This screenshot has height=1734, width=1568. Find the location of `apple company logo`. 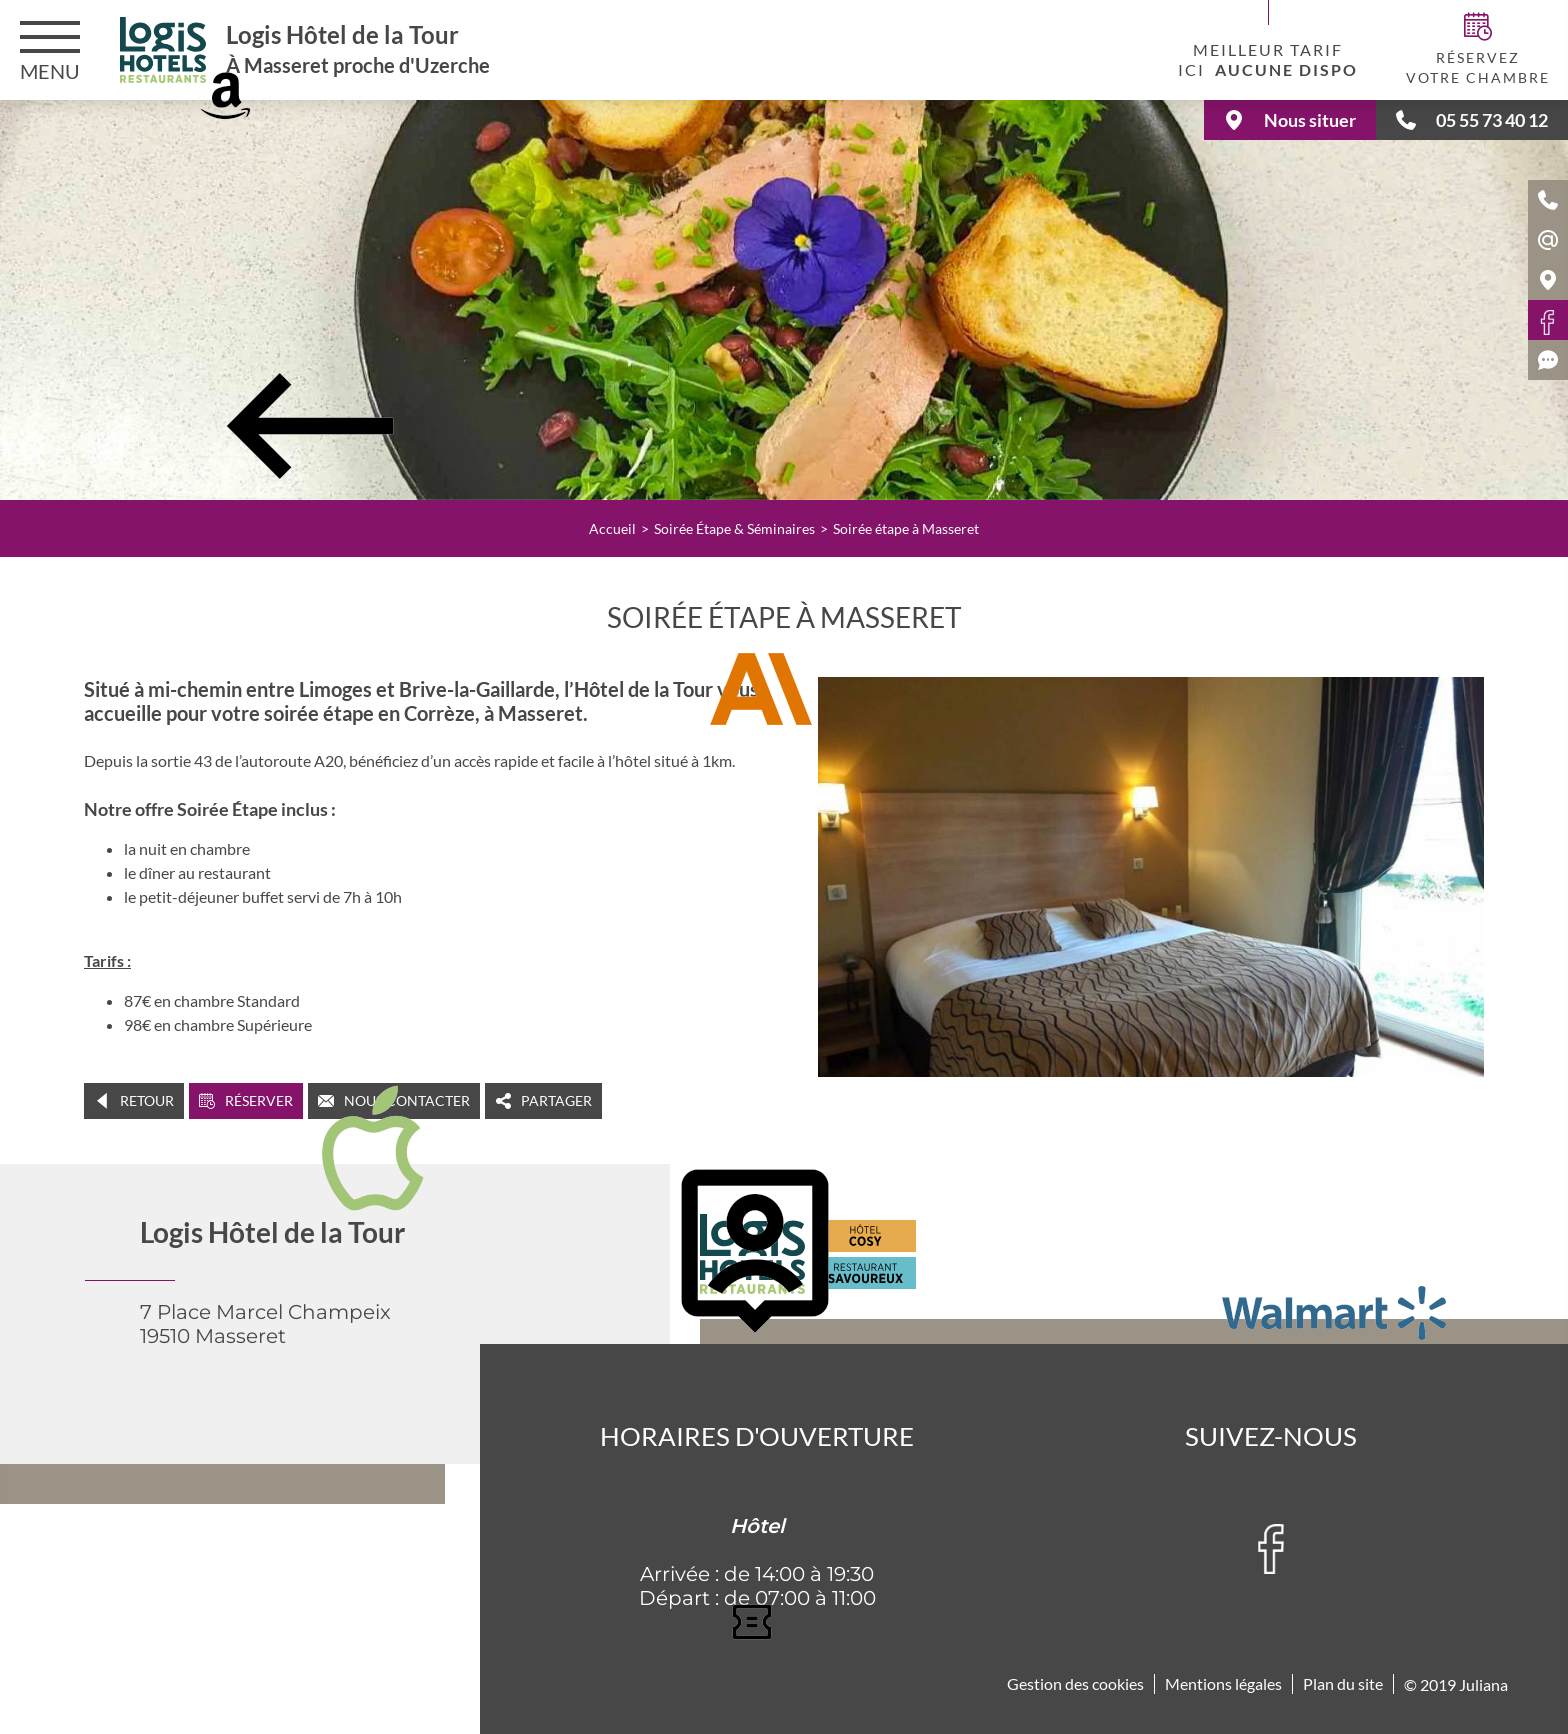

apple company logo is located at coordinates (375, 1148).